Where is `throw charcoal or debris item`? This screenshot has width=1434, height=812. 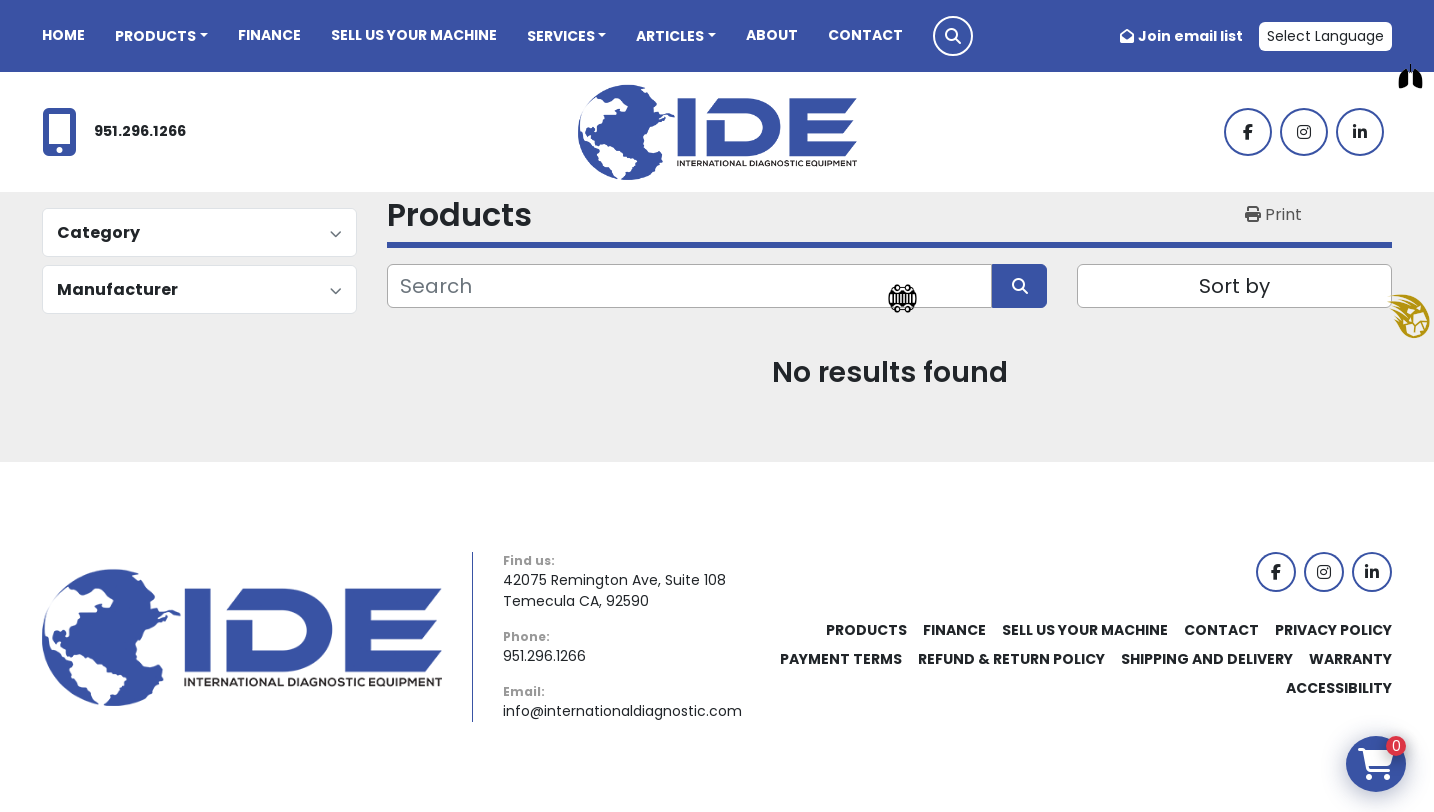
throw charcoal or debris item is located at coordinates (1408, 316).